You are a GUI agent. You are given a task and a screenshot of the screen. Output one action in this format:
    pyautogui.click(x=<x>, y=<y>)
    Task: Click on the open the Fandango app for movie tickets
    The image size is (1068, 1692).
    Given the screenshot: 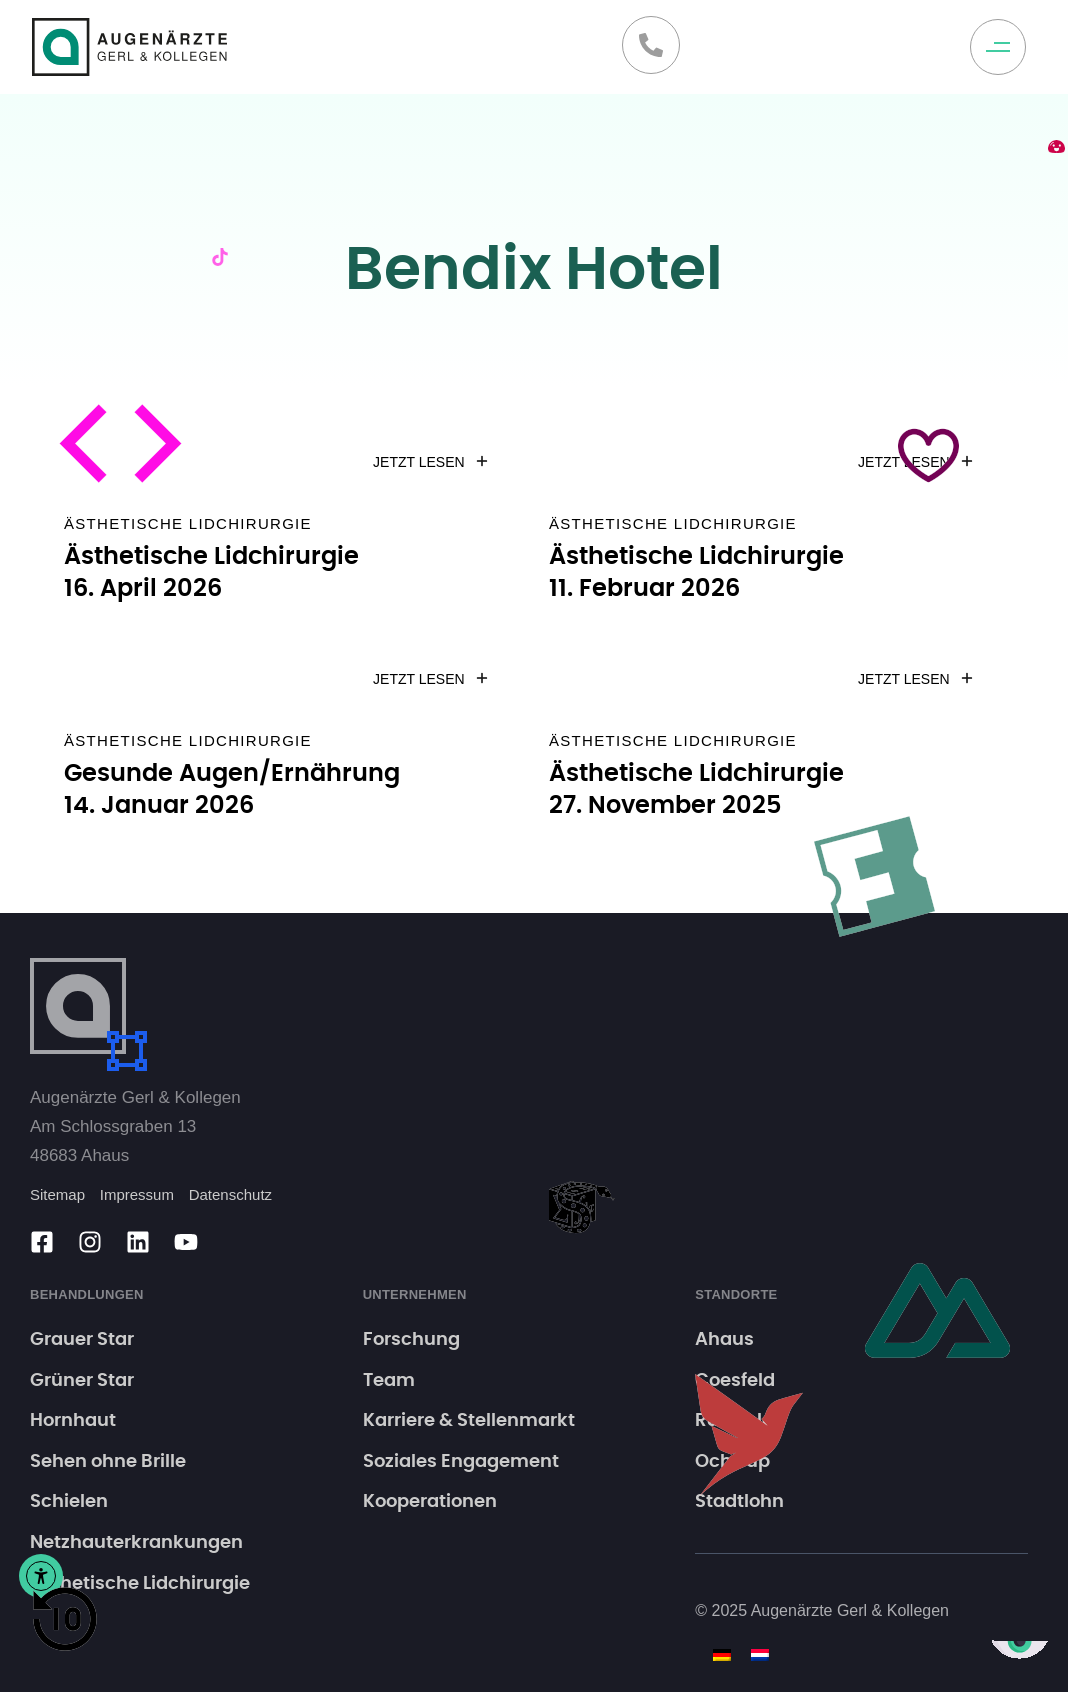 What is the action you would take?
    pyautogui.click(x=874, y=876)
    